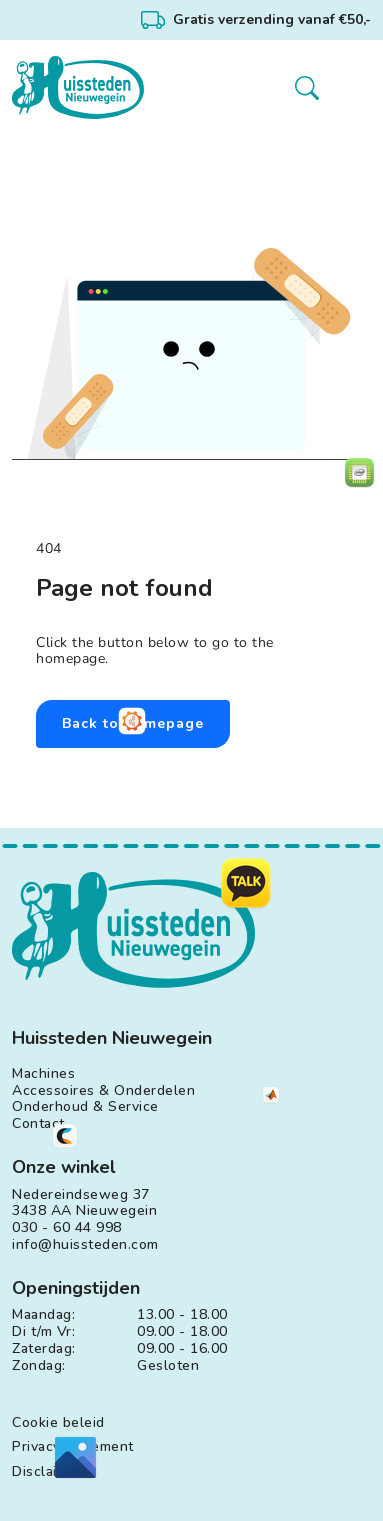 Image resolution: width=383 pixels, height=1521 pixels. Describe the element at coordinates (271, 1095) in the screenshot. I see `open MATLAB application` at that location.